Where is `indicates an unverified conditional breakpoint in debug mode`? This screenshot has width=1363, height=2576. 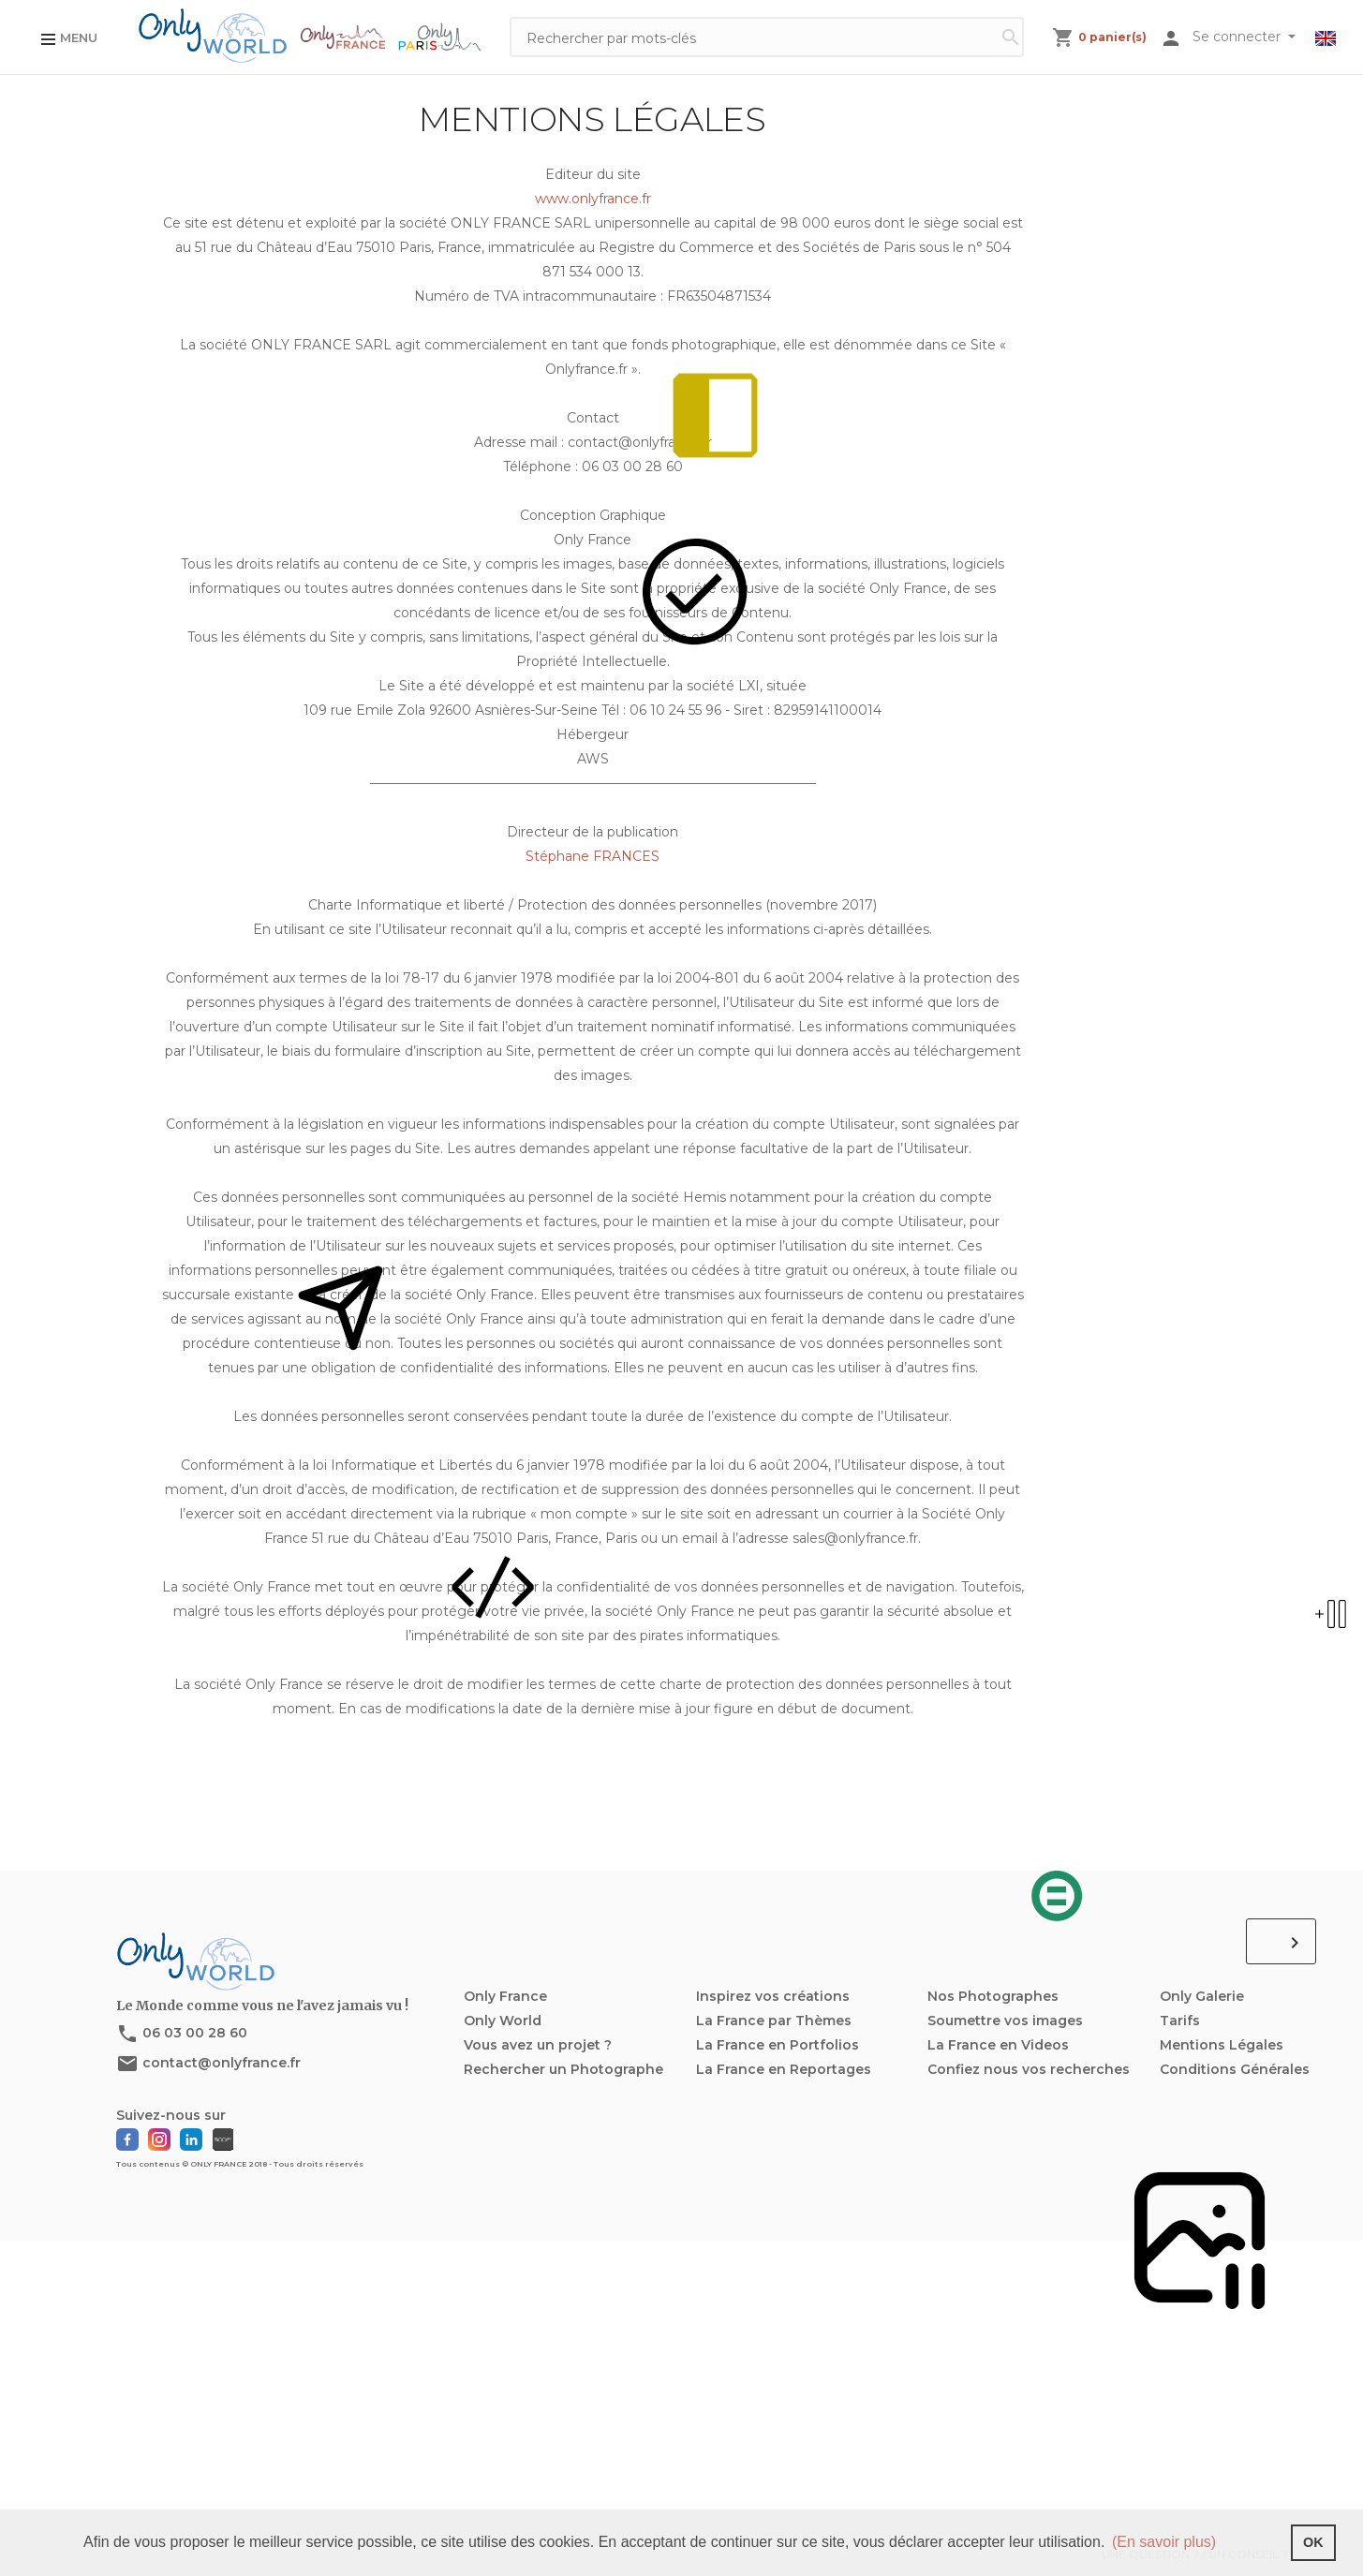
indicates an unverified conditional breakpoint in debug mode is located at coordinates (1057, 1896).